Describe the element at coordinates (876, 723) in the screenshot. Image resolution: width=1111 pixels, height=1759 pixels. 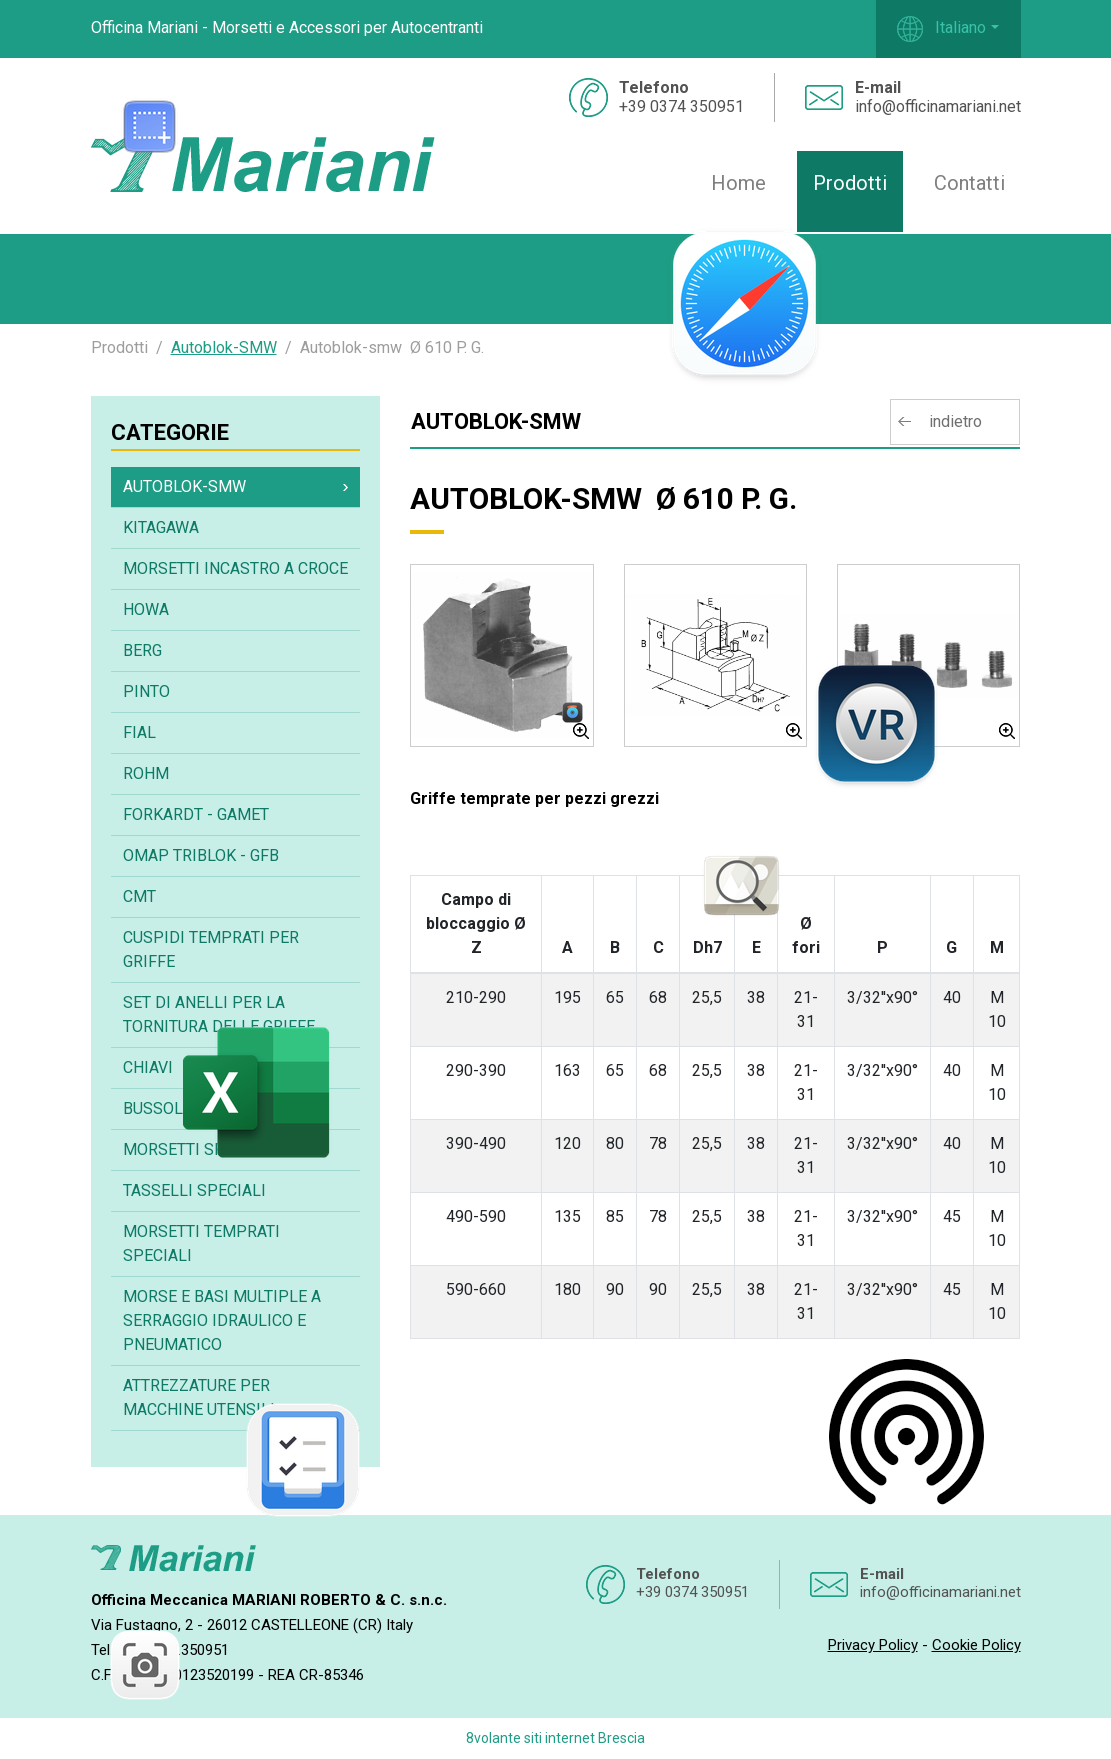
I see `launch VR monitor application` at that location.